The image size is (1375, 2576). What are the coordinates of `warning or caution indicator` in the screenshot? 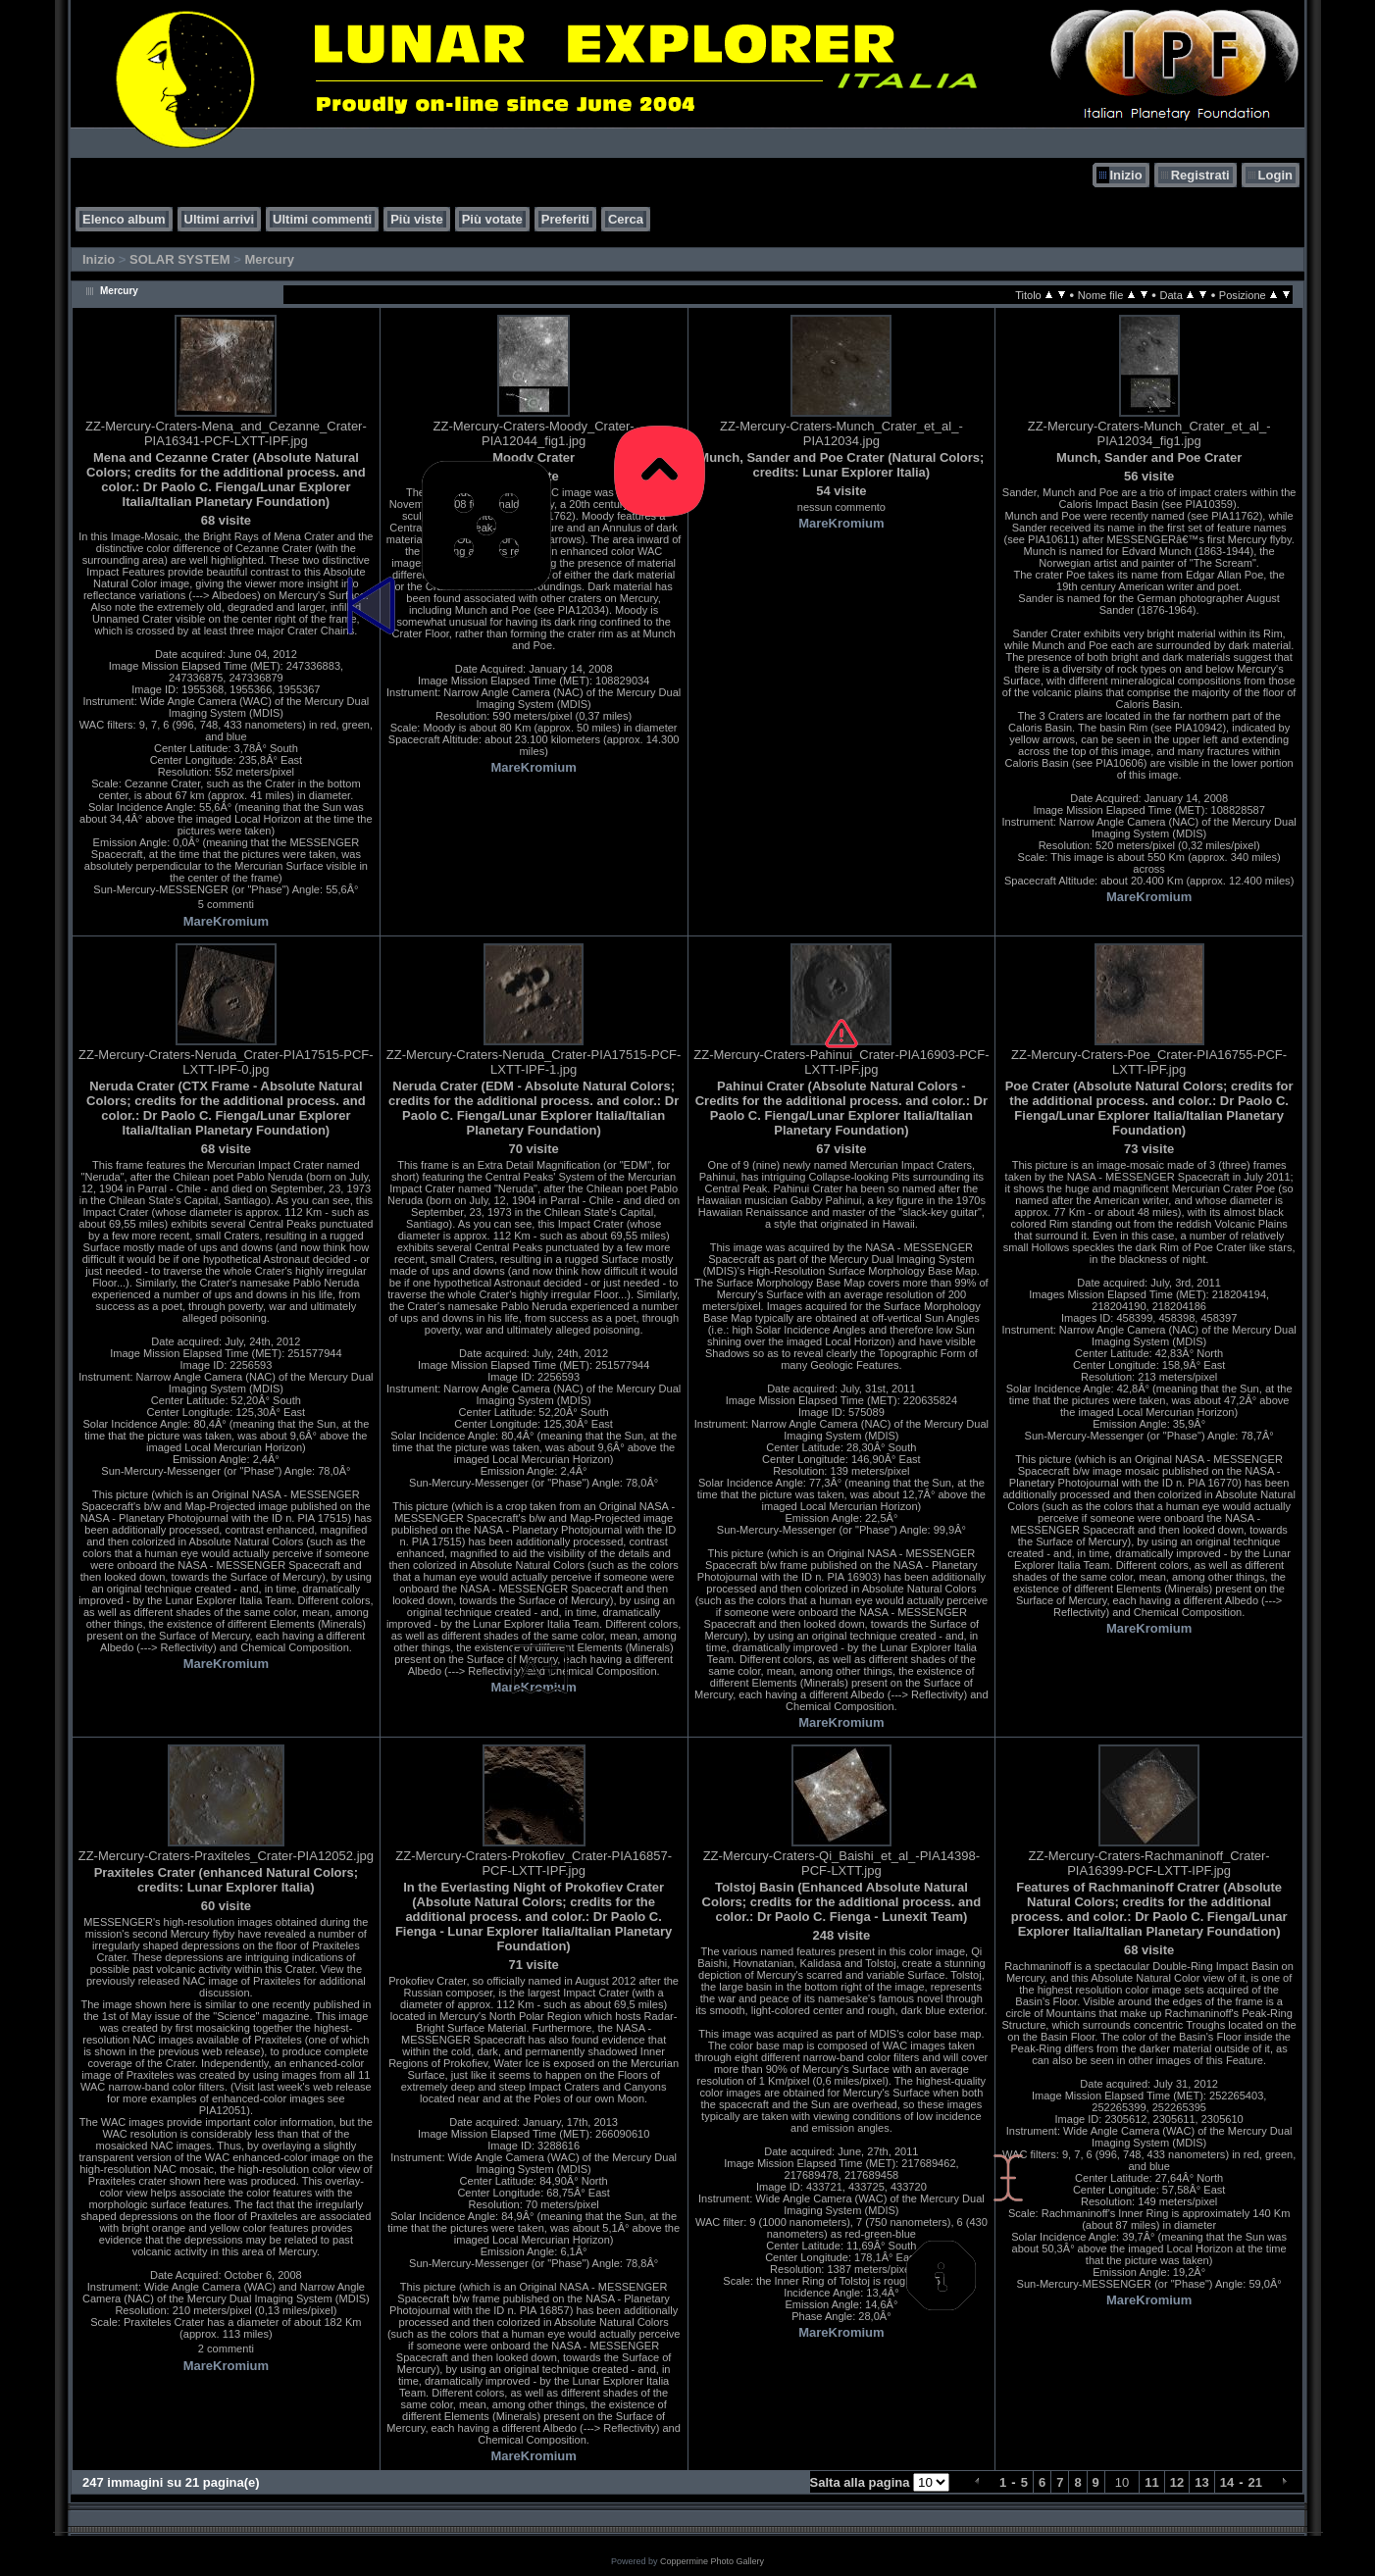 It's located at (841, 1035).